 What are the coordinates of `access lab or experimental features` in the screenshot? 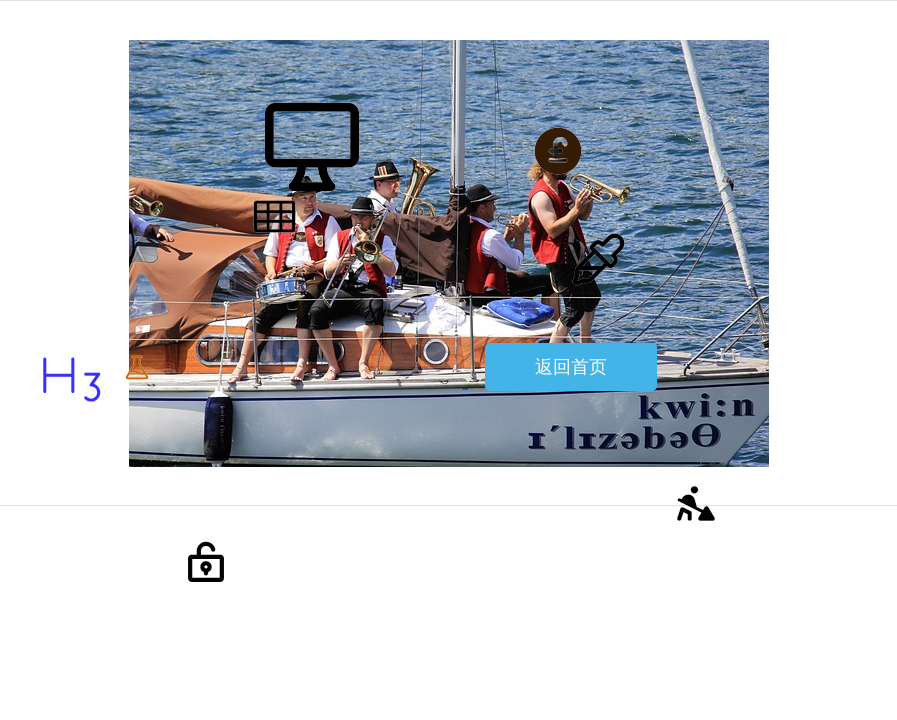 It's located at (137, 368).